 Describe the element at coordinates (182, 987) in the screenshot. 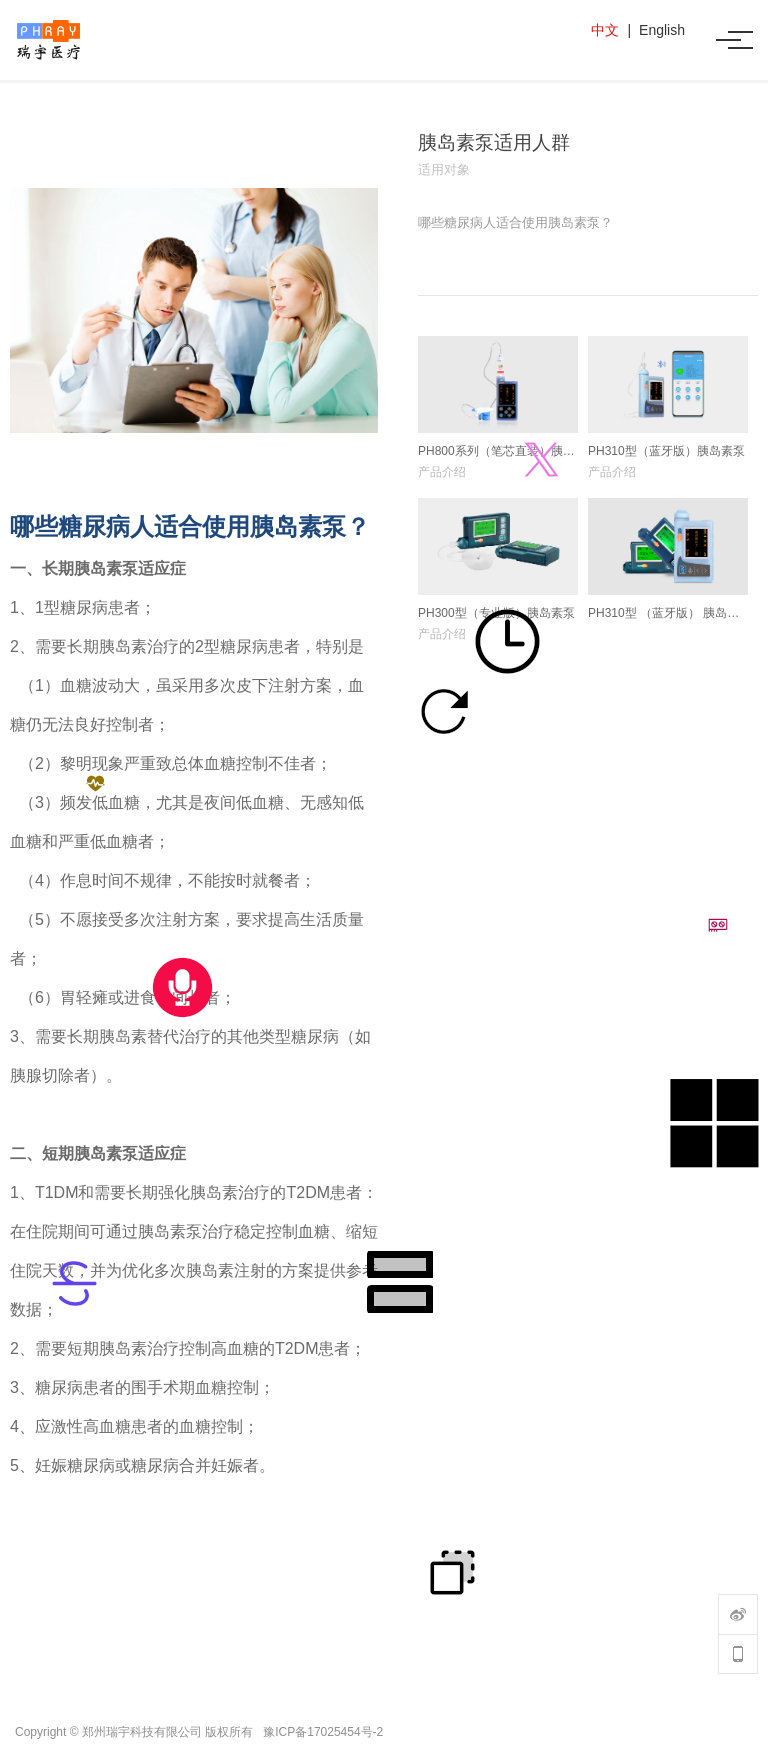

I see `tap to start voice recording` at that location.